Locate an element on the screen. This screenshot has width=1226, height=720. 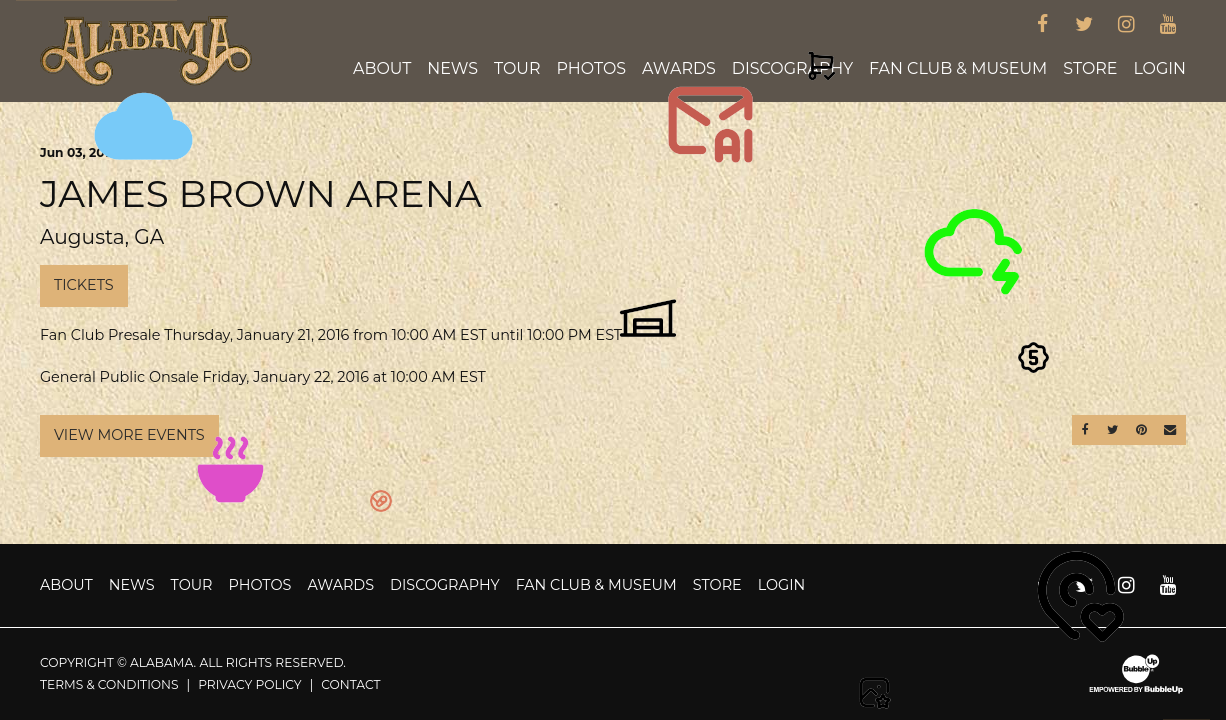
indicates a level 5 ranking or badge is located at coordinates (1033, 357).